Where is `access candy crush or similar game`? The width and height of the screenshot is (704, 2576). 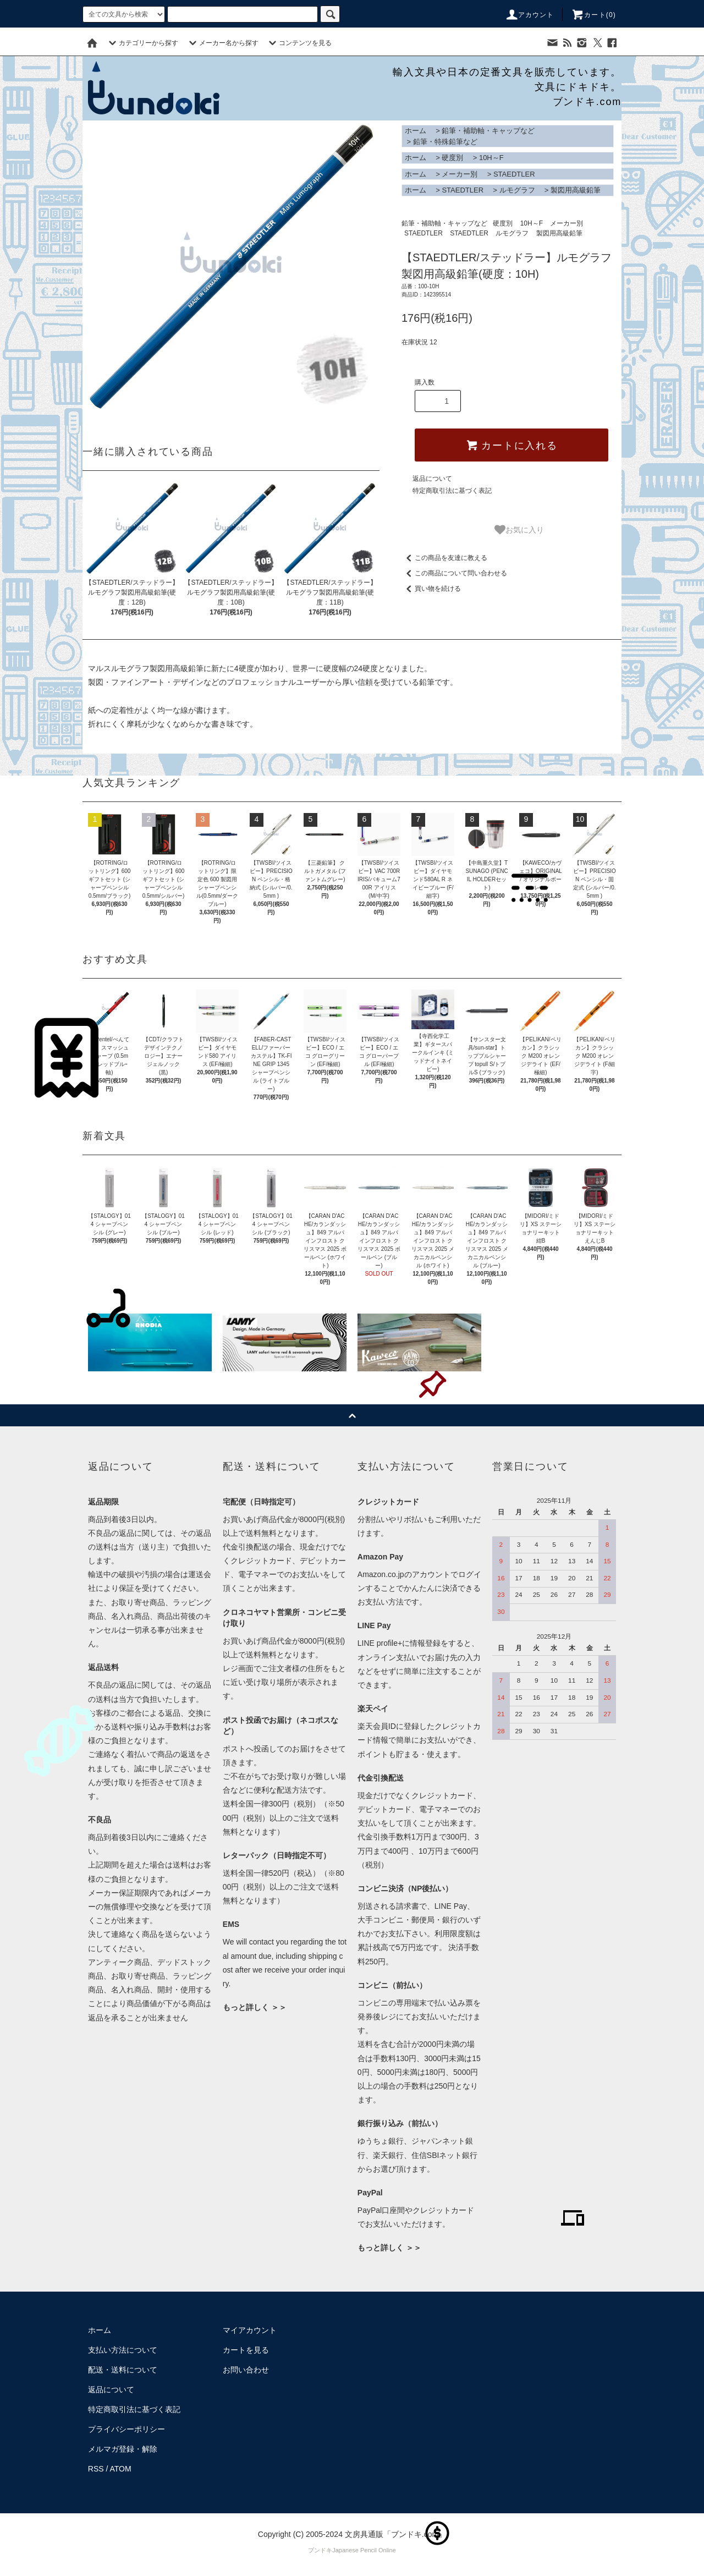 access candy crush or similar game is located at coordinates (59, 1740).